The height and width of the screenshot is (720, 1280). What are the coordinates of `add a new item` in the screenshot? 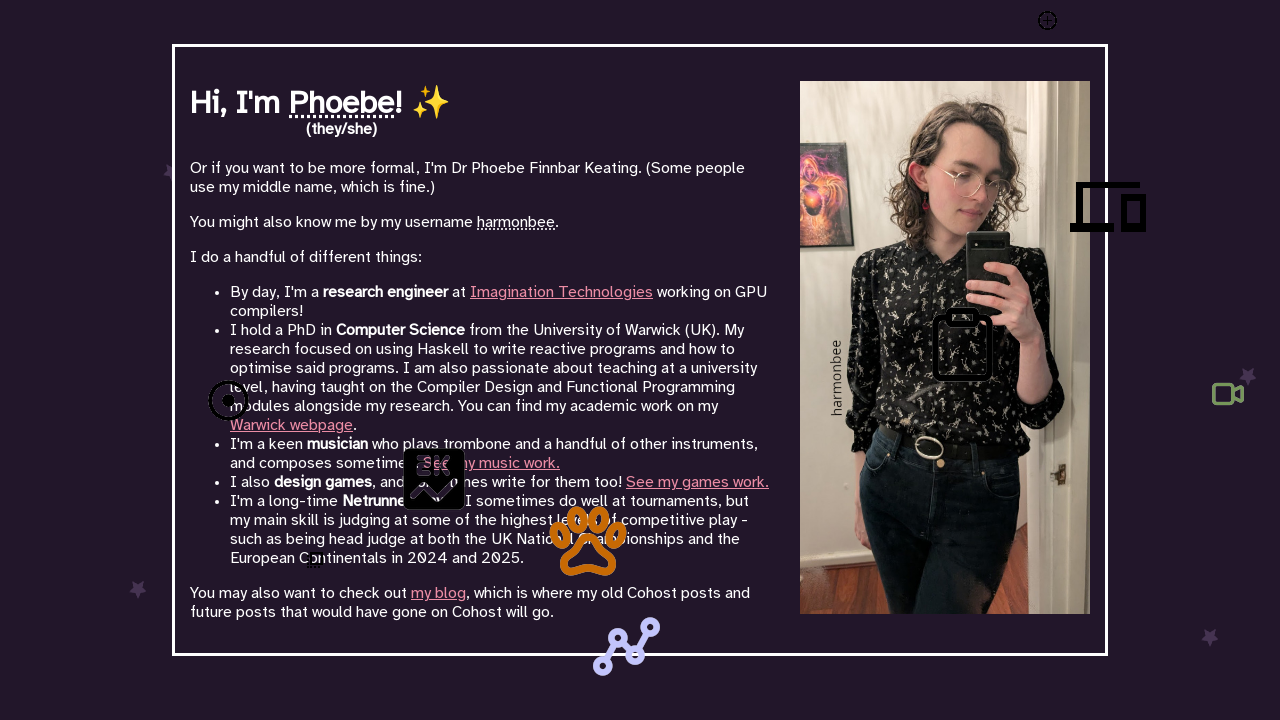 It's located at (1047, 20).